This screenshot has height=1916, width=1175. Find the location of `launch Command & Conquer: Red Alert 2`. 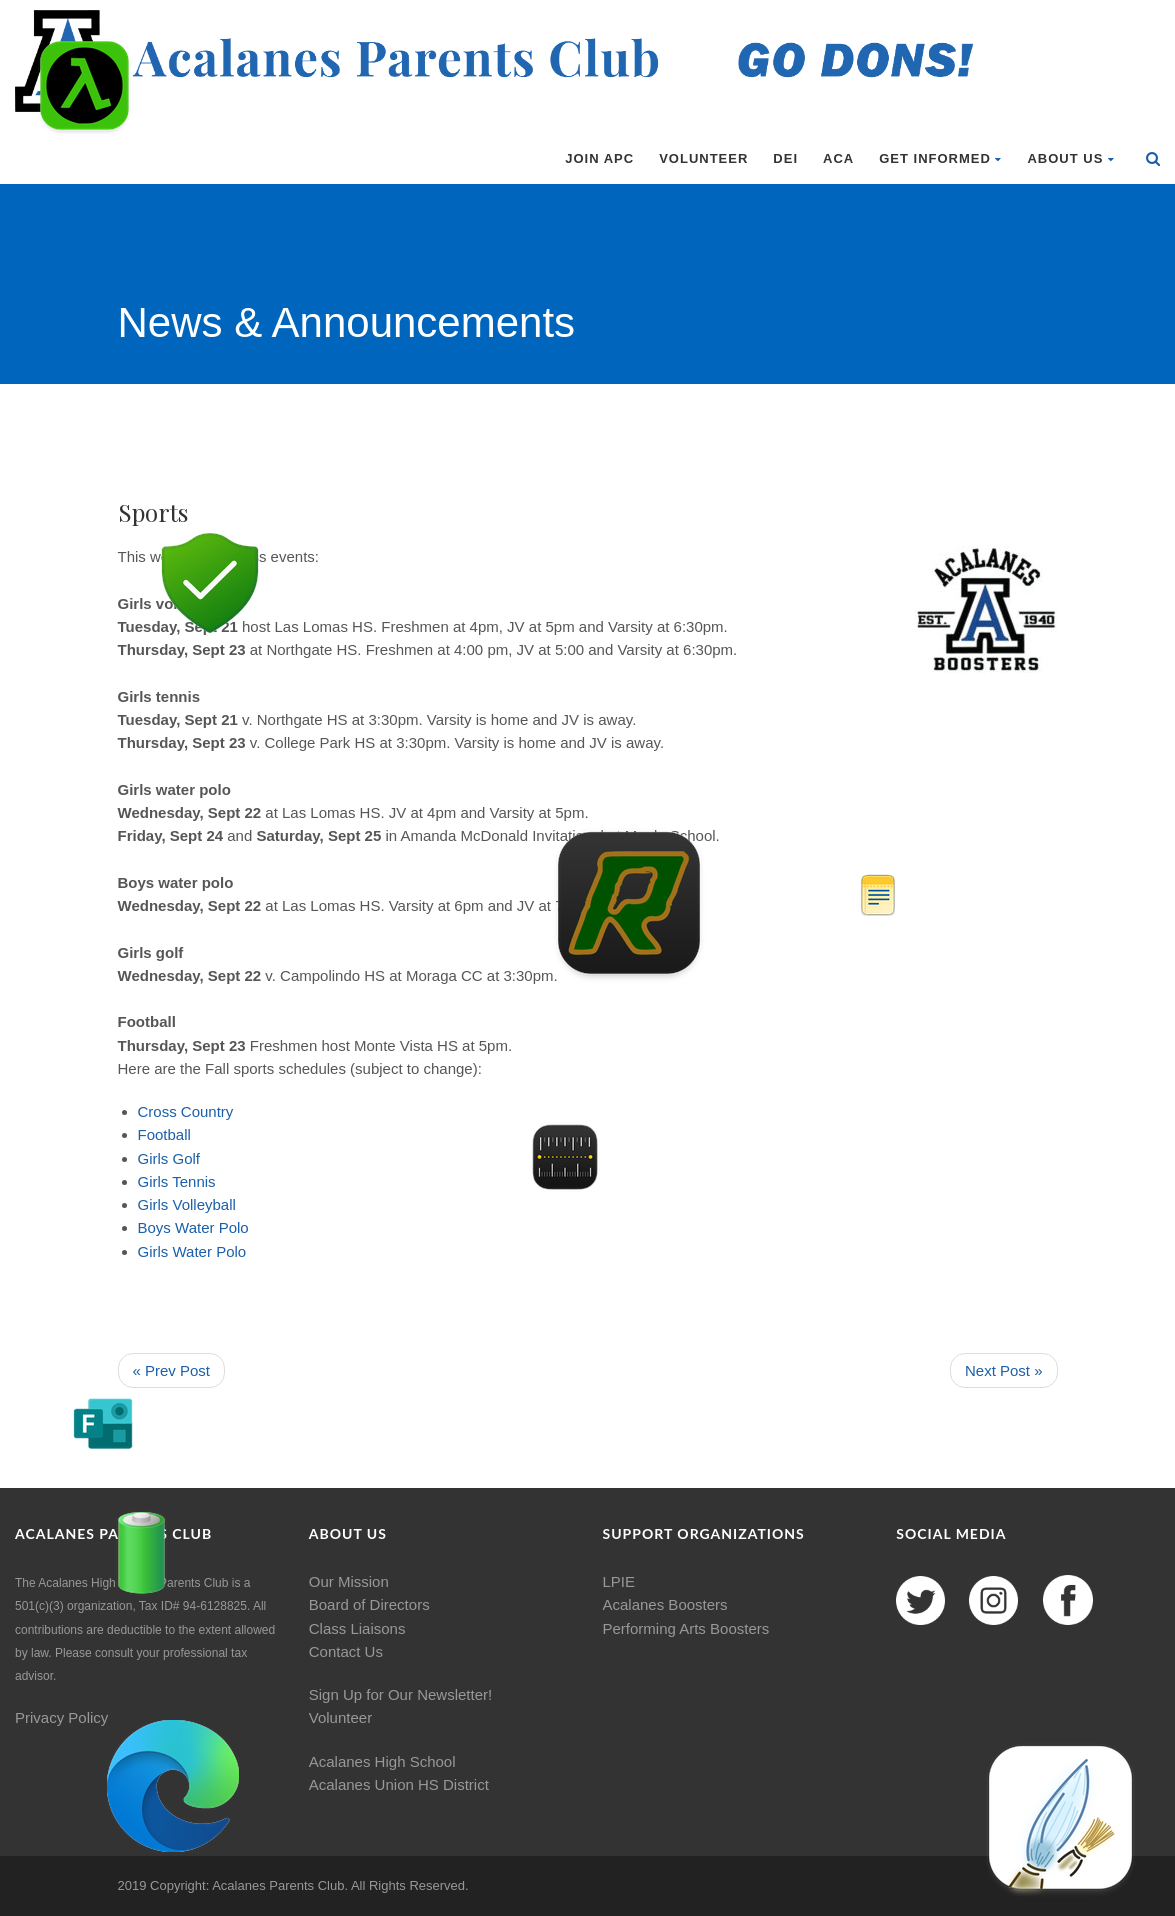

launch Command & Conquer: Red Alert 2 is located at coordinates (629, 903).